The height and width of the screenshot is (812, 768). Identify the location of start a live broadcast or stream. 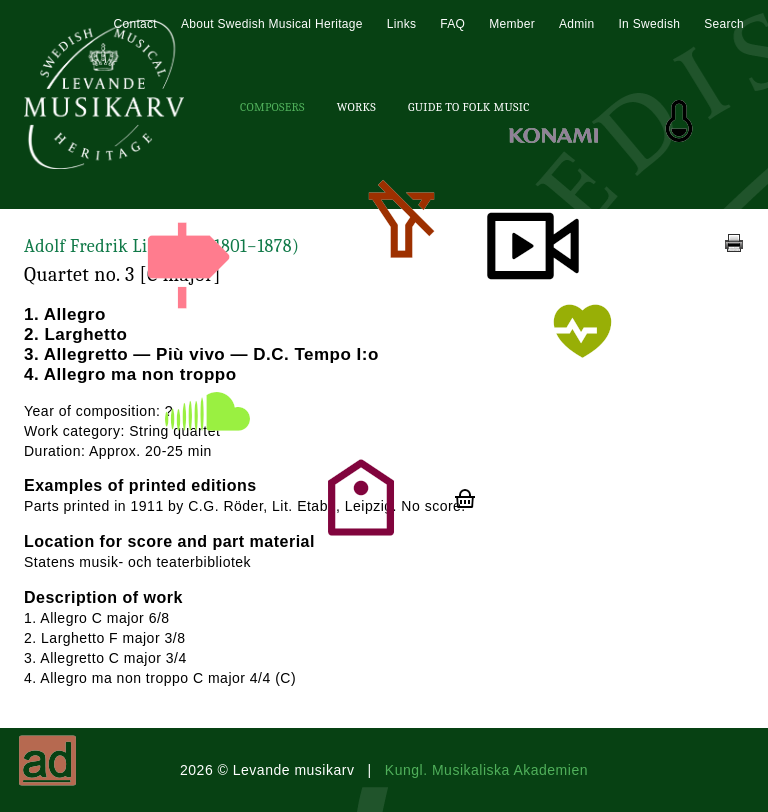
(533, 246).